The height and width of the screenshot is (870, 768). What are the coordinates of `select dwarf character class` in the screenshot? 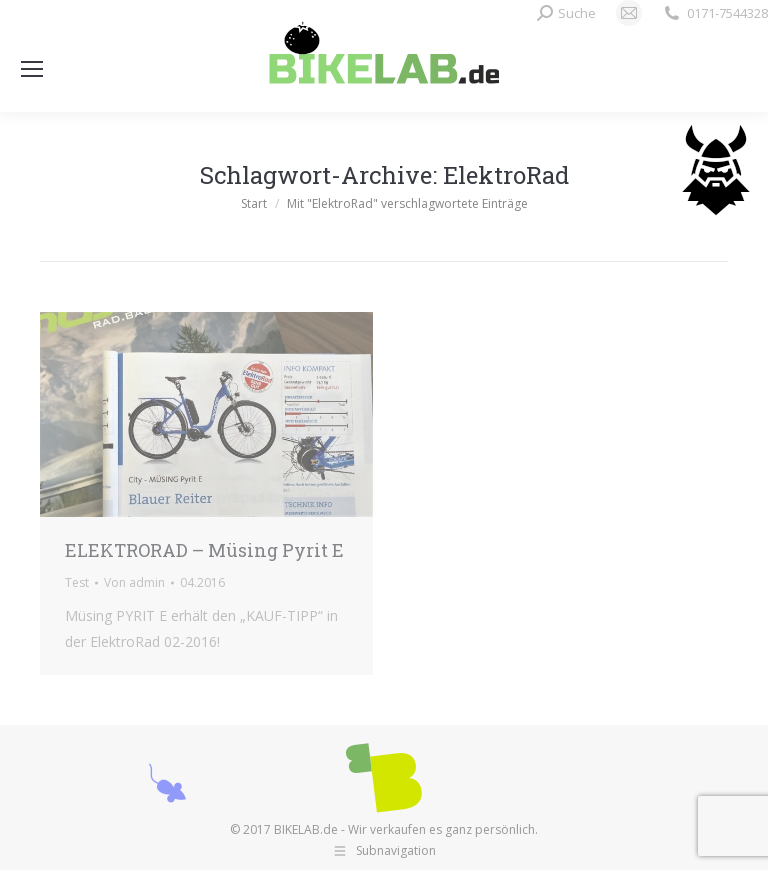 It's located at (716, 170).